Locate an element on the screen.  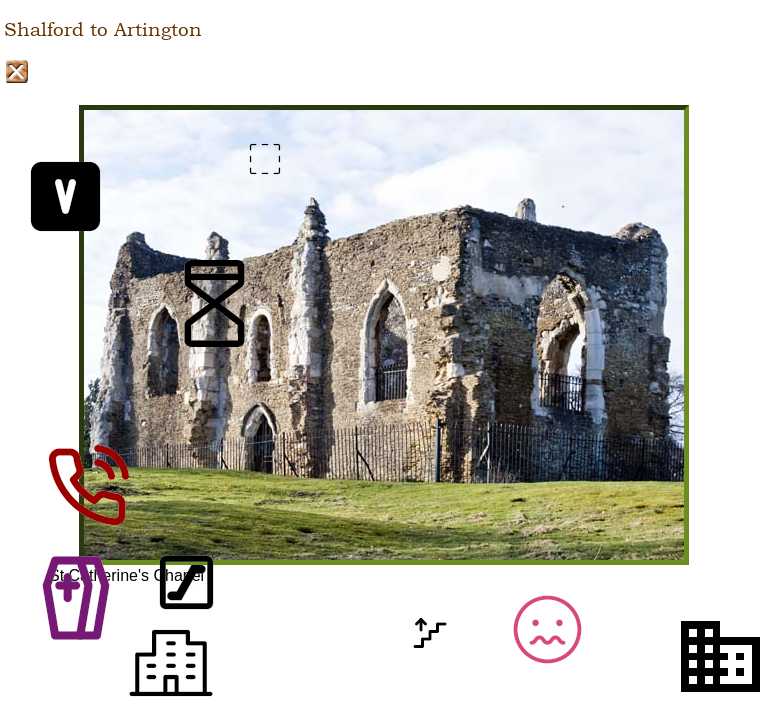
indicates a nervous or anxious status is located at coordinates (547, 629).